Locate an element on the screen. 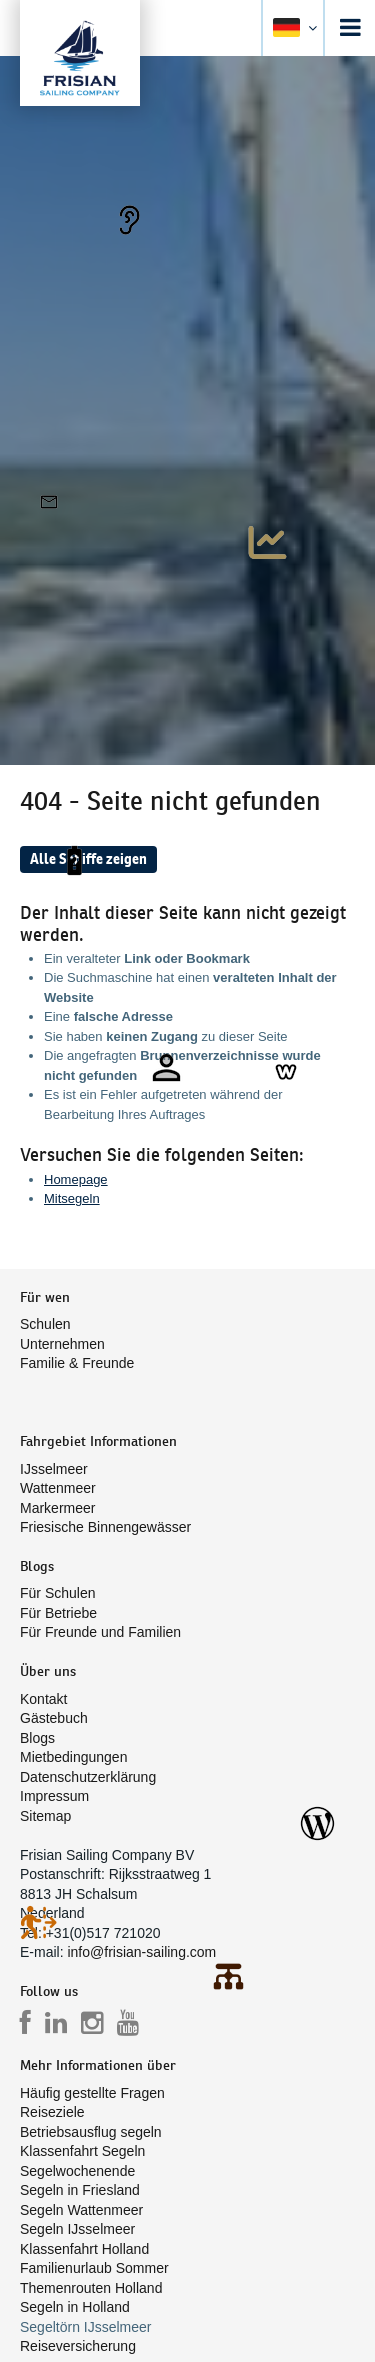 This screenshot has width=375, height=2362. weebly website builder logo is located at coordinates (286, 1072).